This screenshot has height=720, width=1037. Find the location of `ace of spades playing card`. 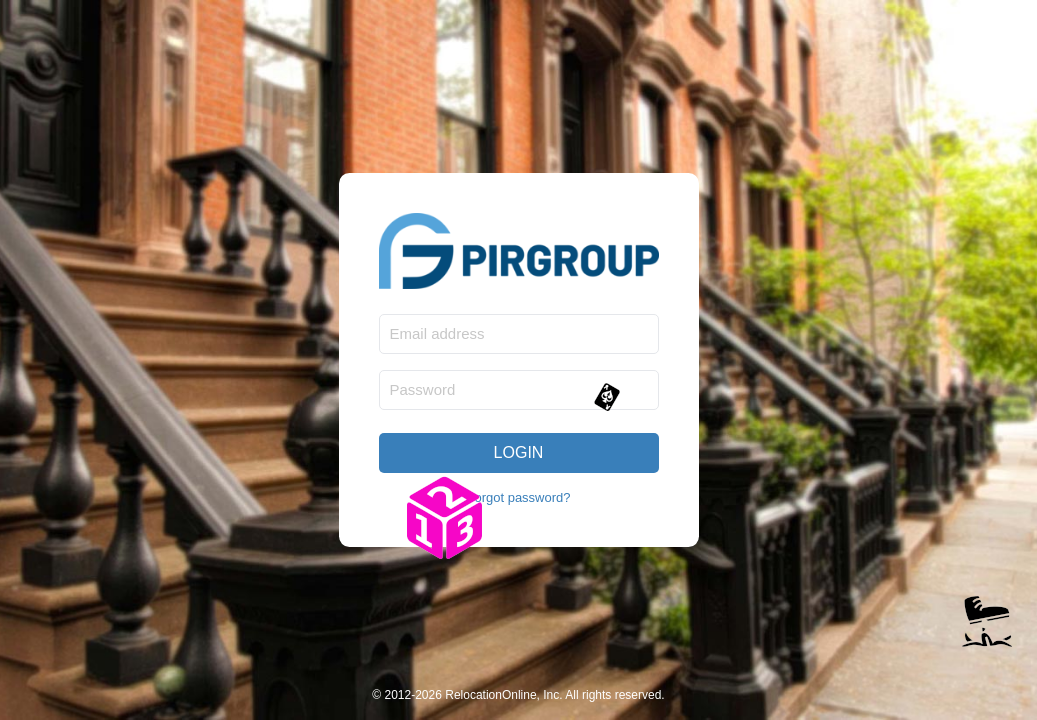

ace of spades playing card is located at coordinates (607, 397).